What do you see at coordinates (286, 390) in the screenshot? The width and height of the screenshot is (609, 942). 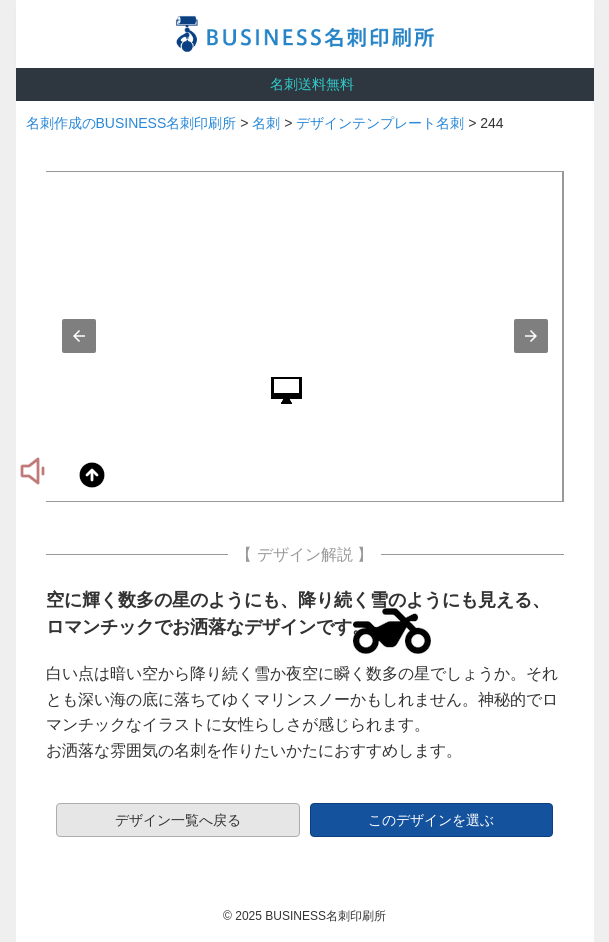 I see `view on desktop display` at bounding box center [286, 390].